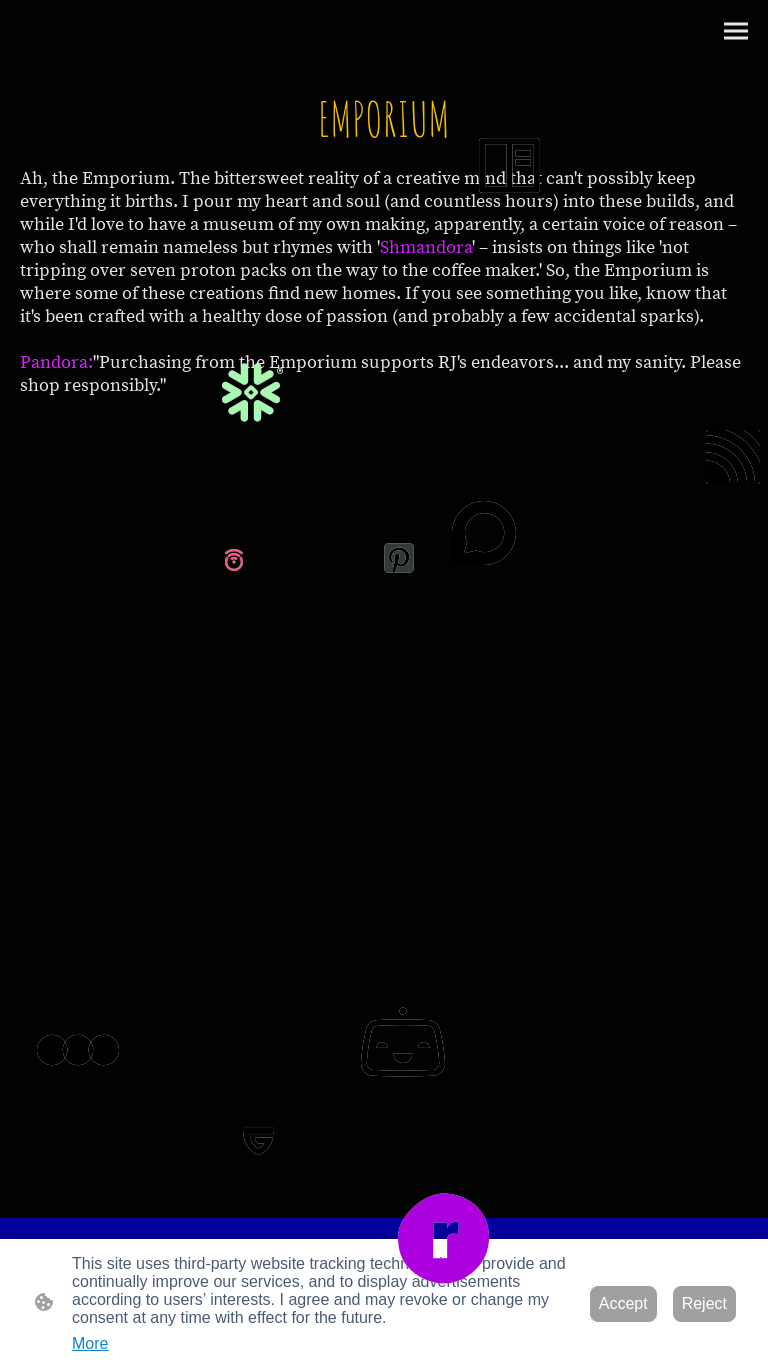 Image resolution: width=768 pixels, height=1369 pixels. Describe the element at coordinates (258, 1141) in the screenshot. I see `open the Guilded app` at that location.